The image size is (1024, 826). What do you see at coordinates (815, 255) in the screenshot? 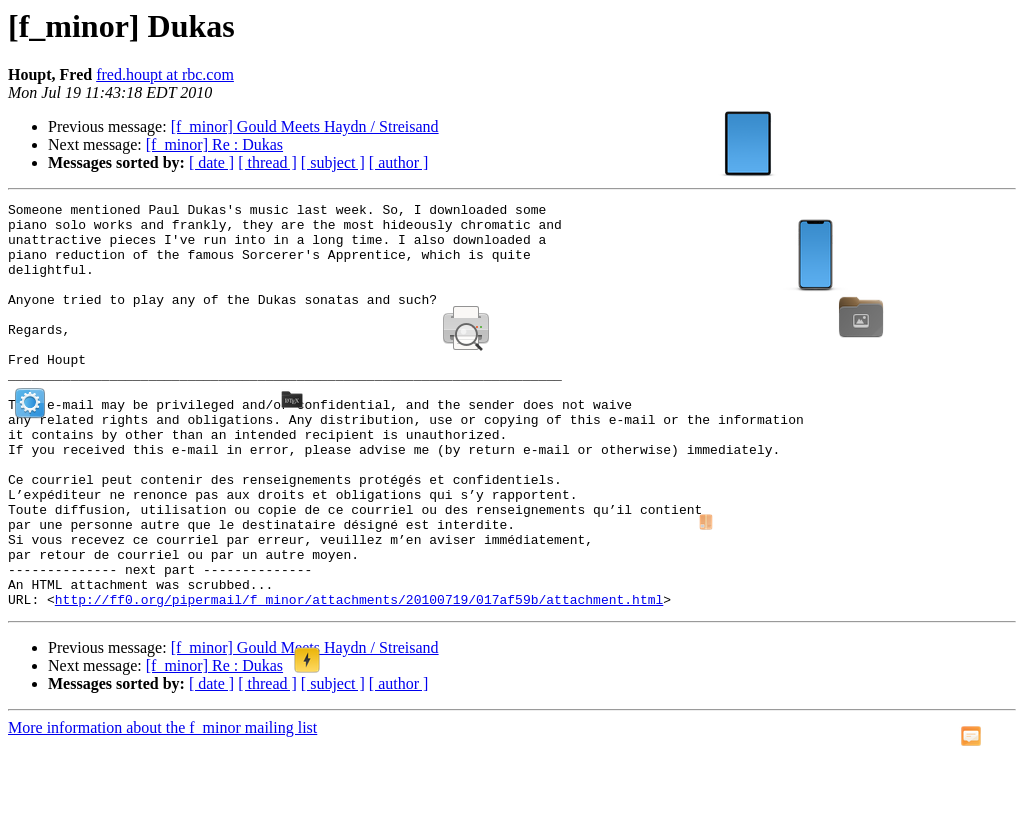
I see `connect to or manage your iPhone` at bounding box center [815, 255].